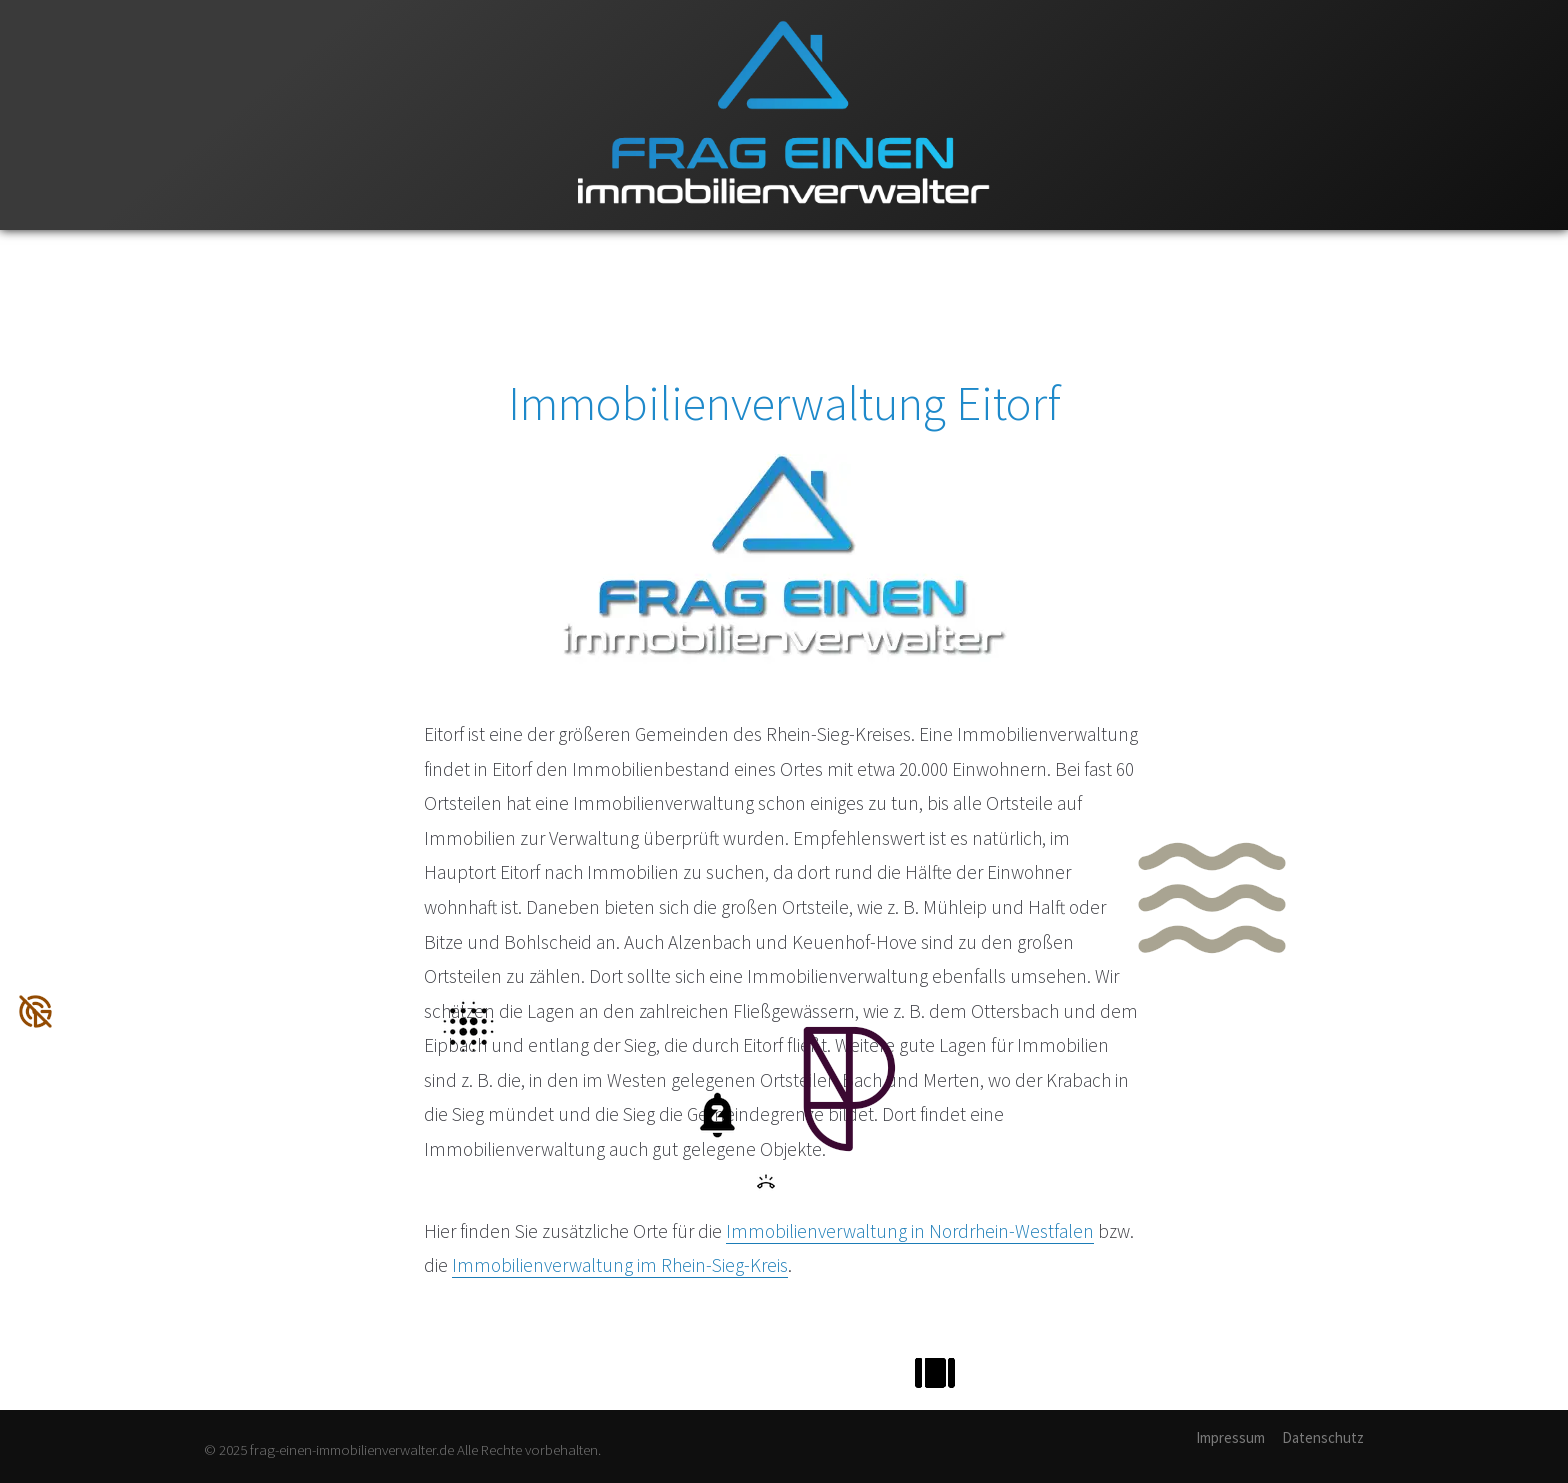 The height and width of the screenshot is (1483, 1568). Describe the element at coordinates (766, 1182) in the screenshot. I see `incoming call alert` at that location.